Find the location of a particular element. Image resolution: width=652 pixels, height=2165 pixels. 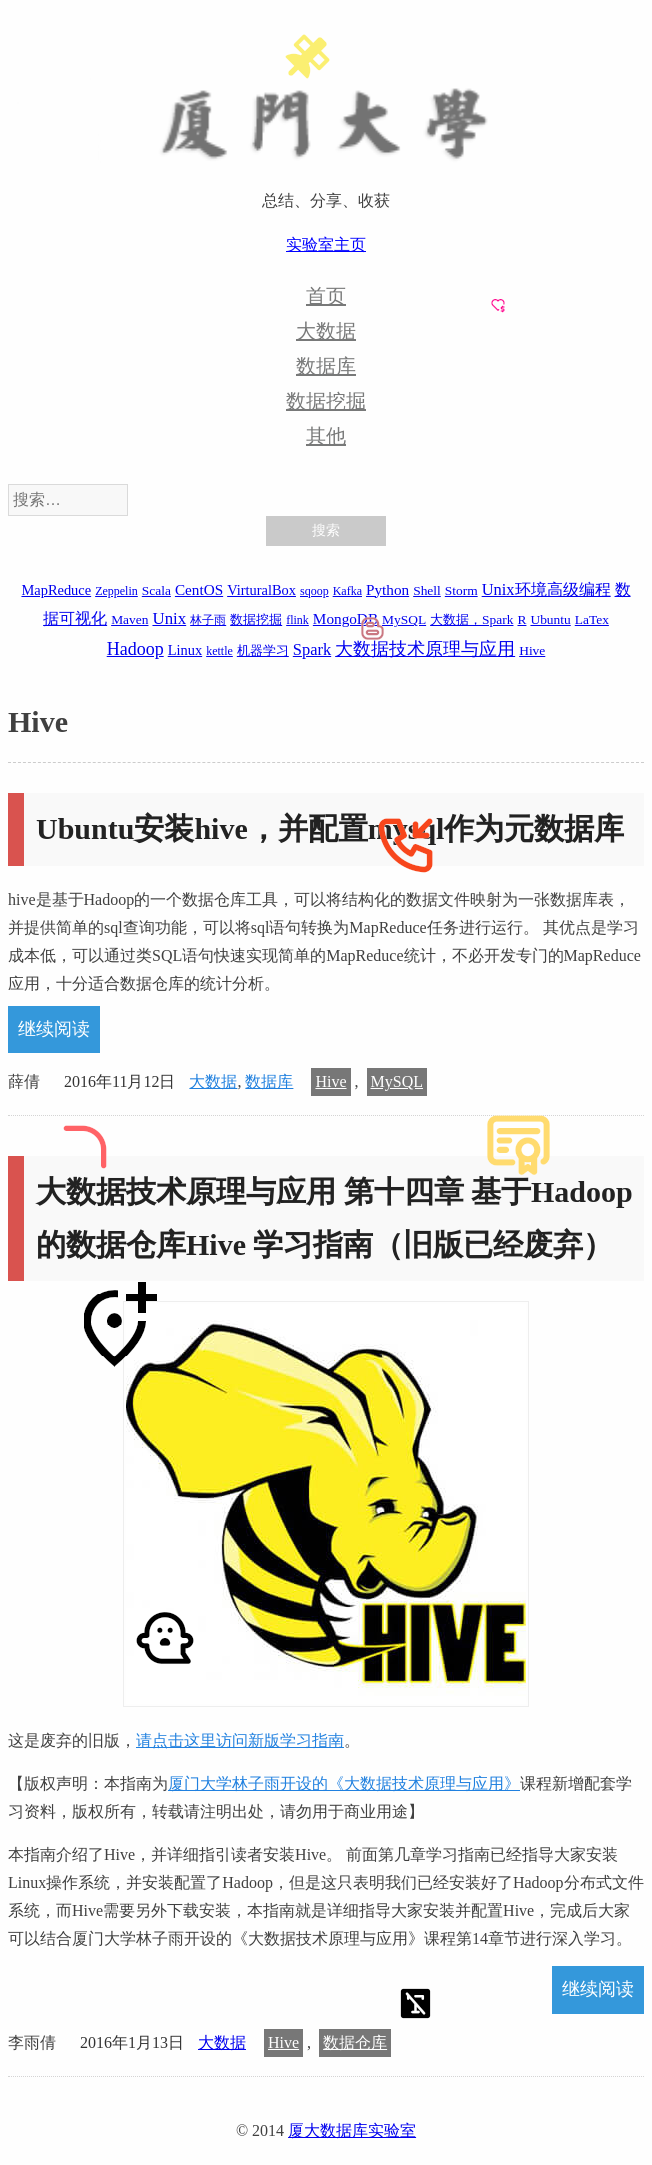

set top-right corner radius is located at coordinates (85, 1147).